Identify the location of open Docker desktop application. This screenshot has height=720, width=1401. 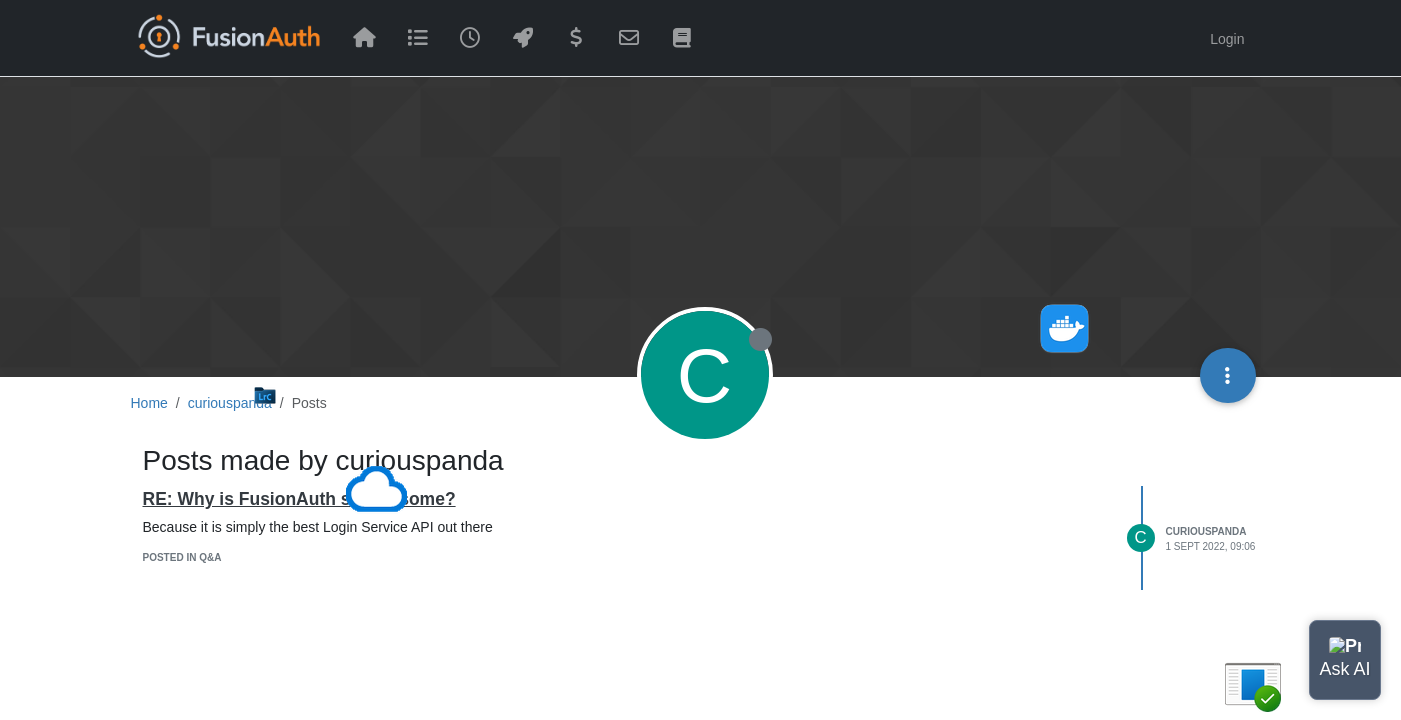
(1064, 328).